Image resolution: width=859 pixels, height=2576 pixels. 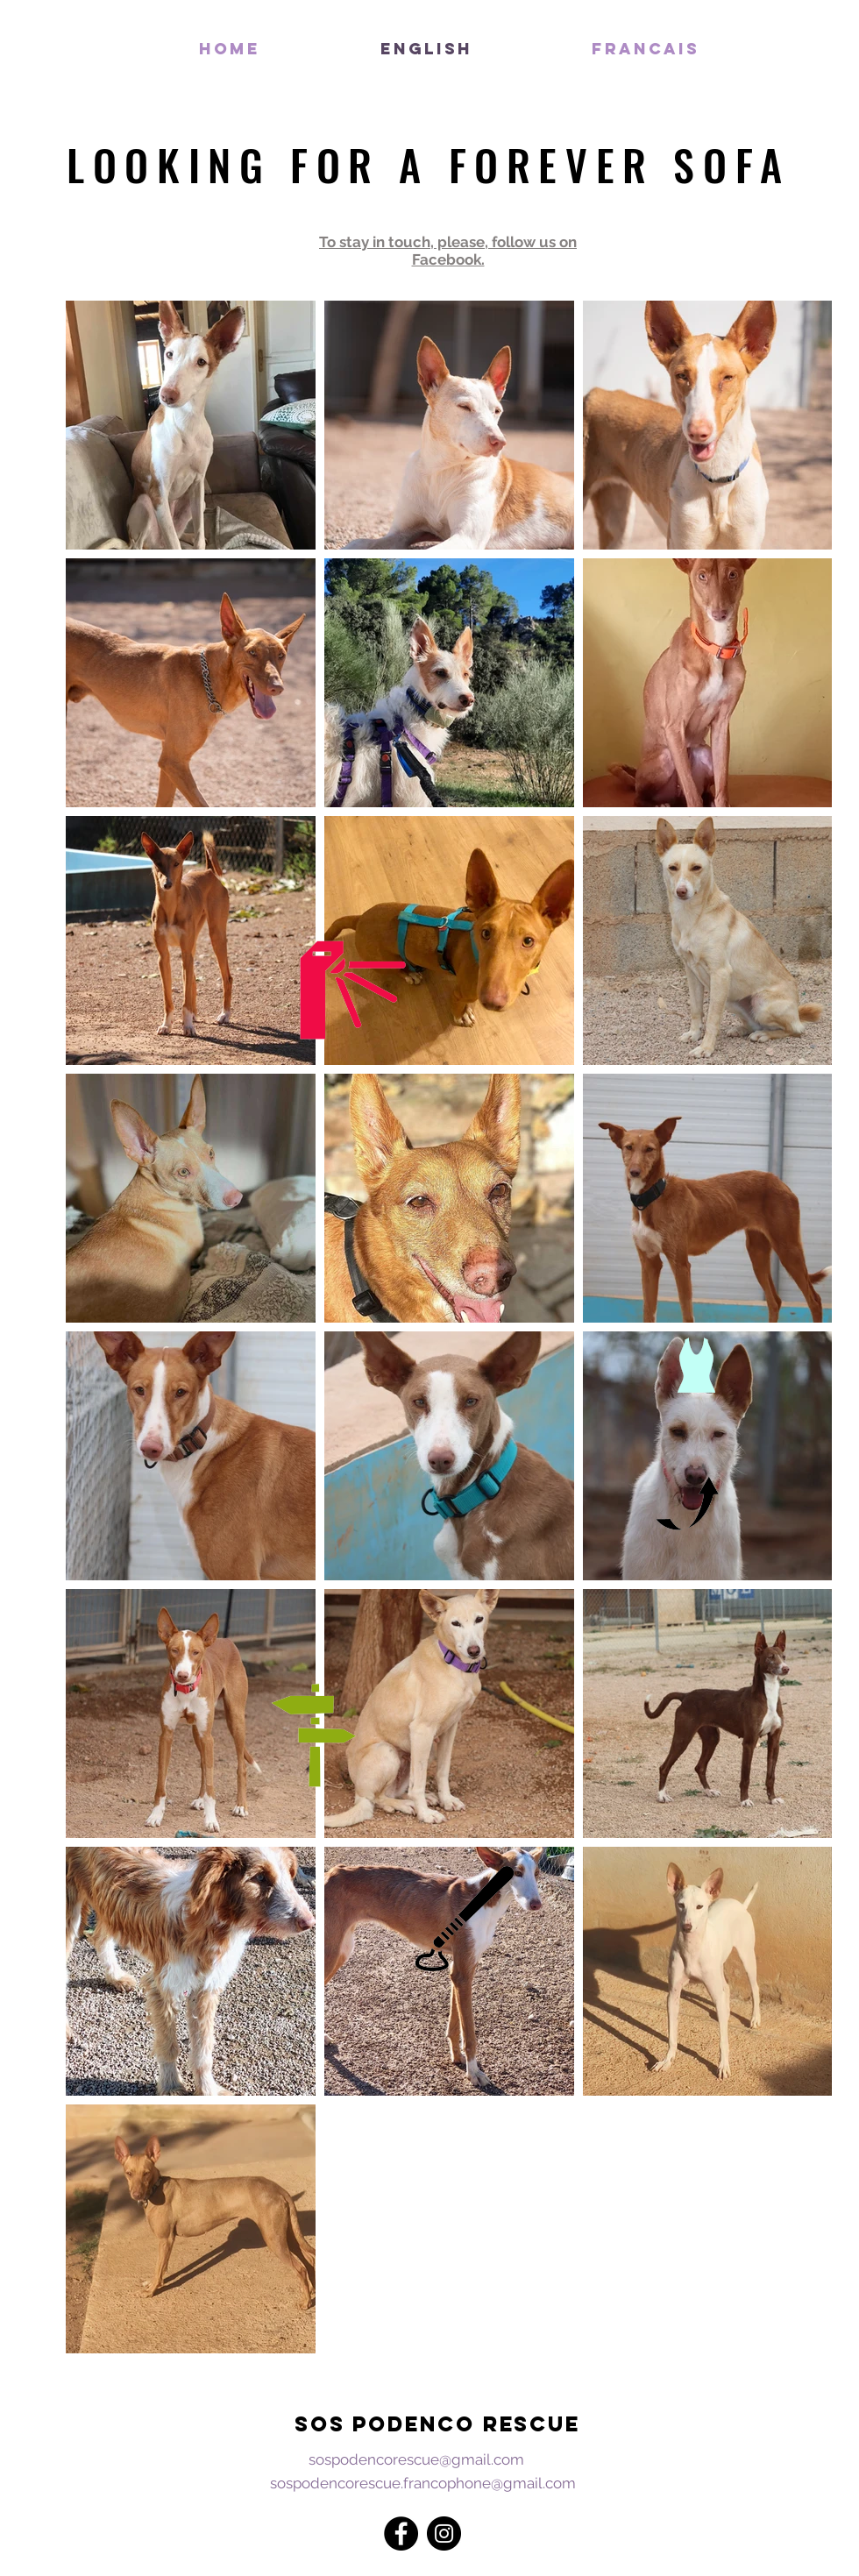 I want to click on perform an underhand throw or toss action, so click(x=686, y=1503).